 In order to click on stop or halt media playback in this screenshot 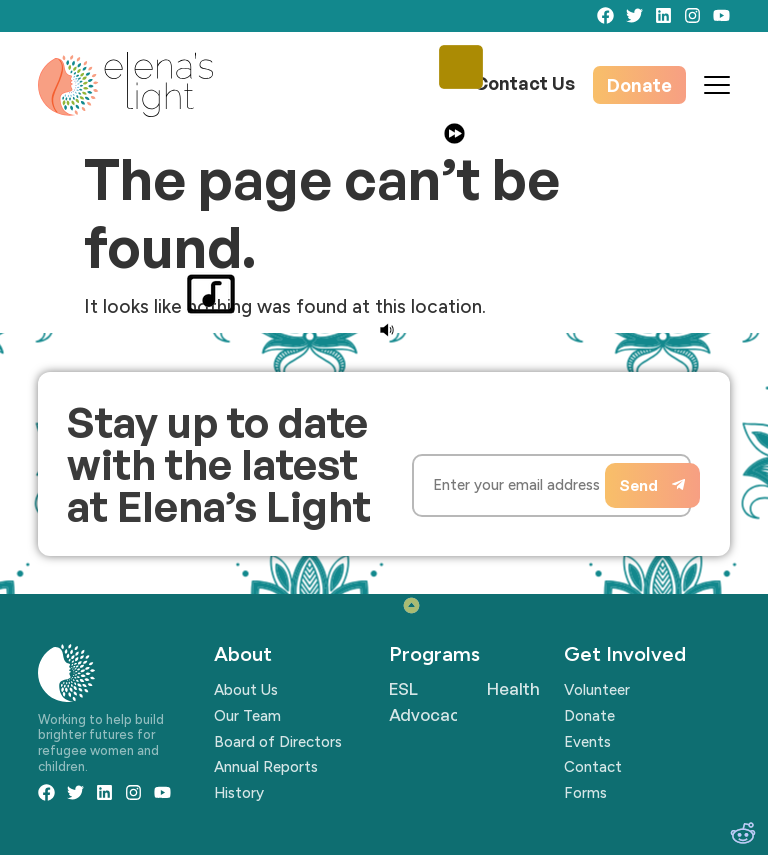, I will do `click(461, 67)`.